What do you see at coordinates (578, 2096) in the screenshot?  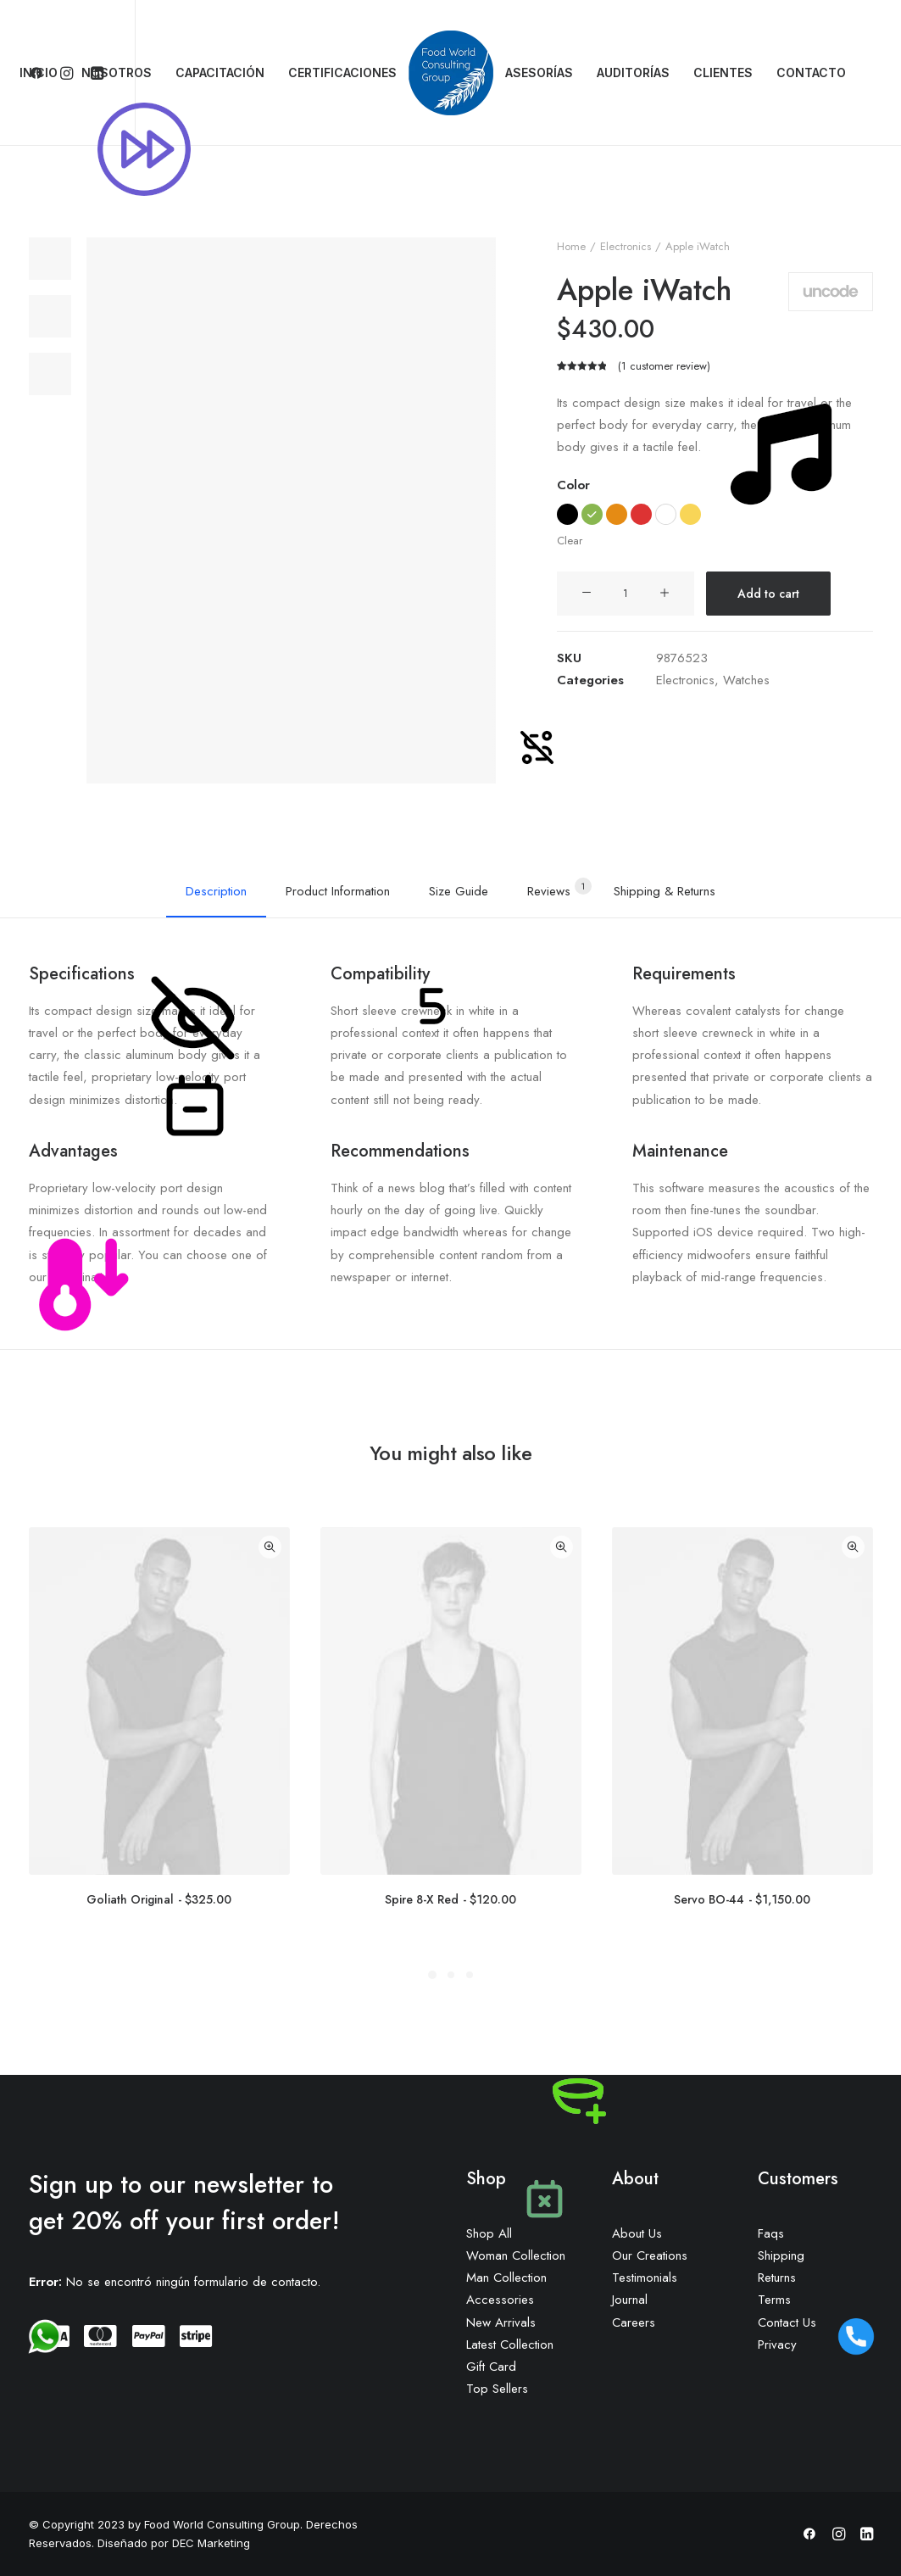 I see `add a new 3D hemisphere object` at bounding box center [578, 2096].